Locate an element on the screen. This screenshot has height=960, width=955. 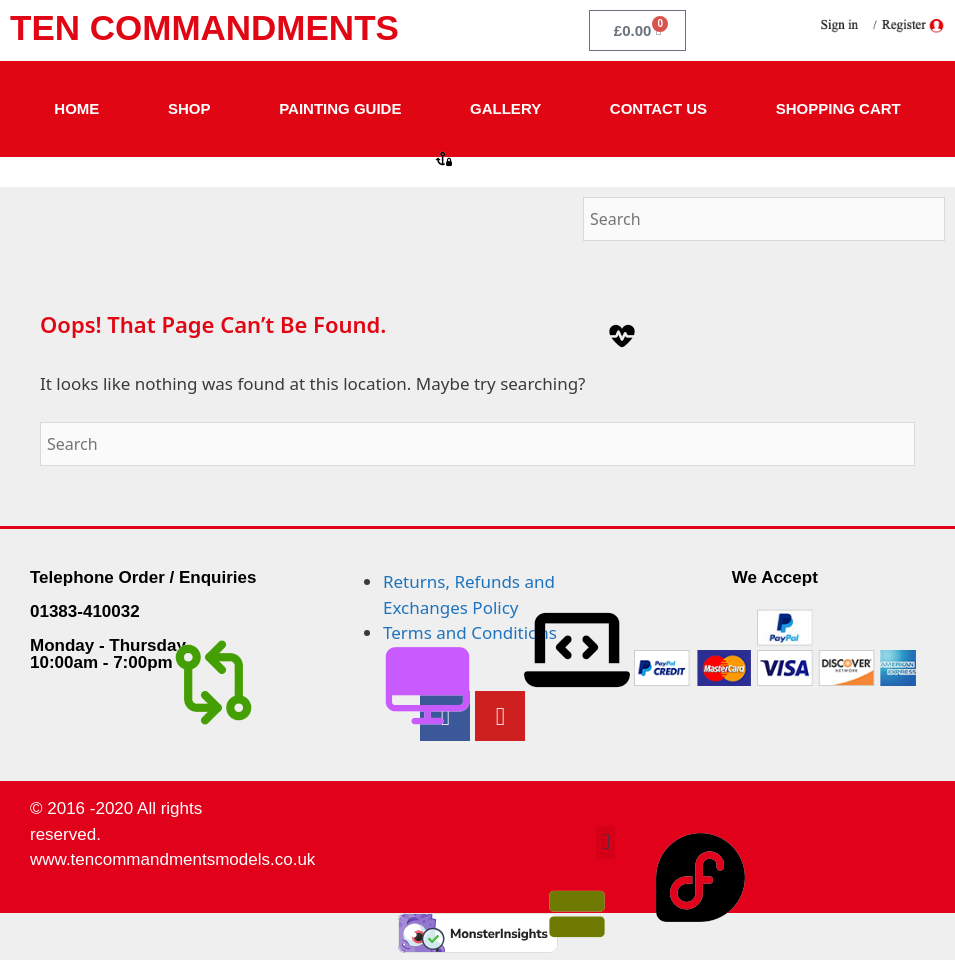
switch to desktop view is located at coordinates (427, 682).